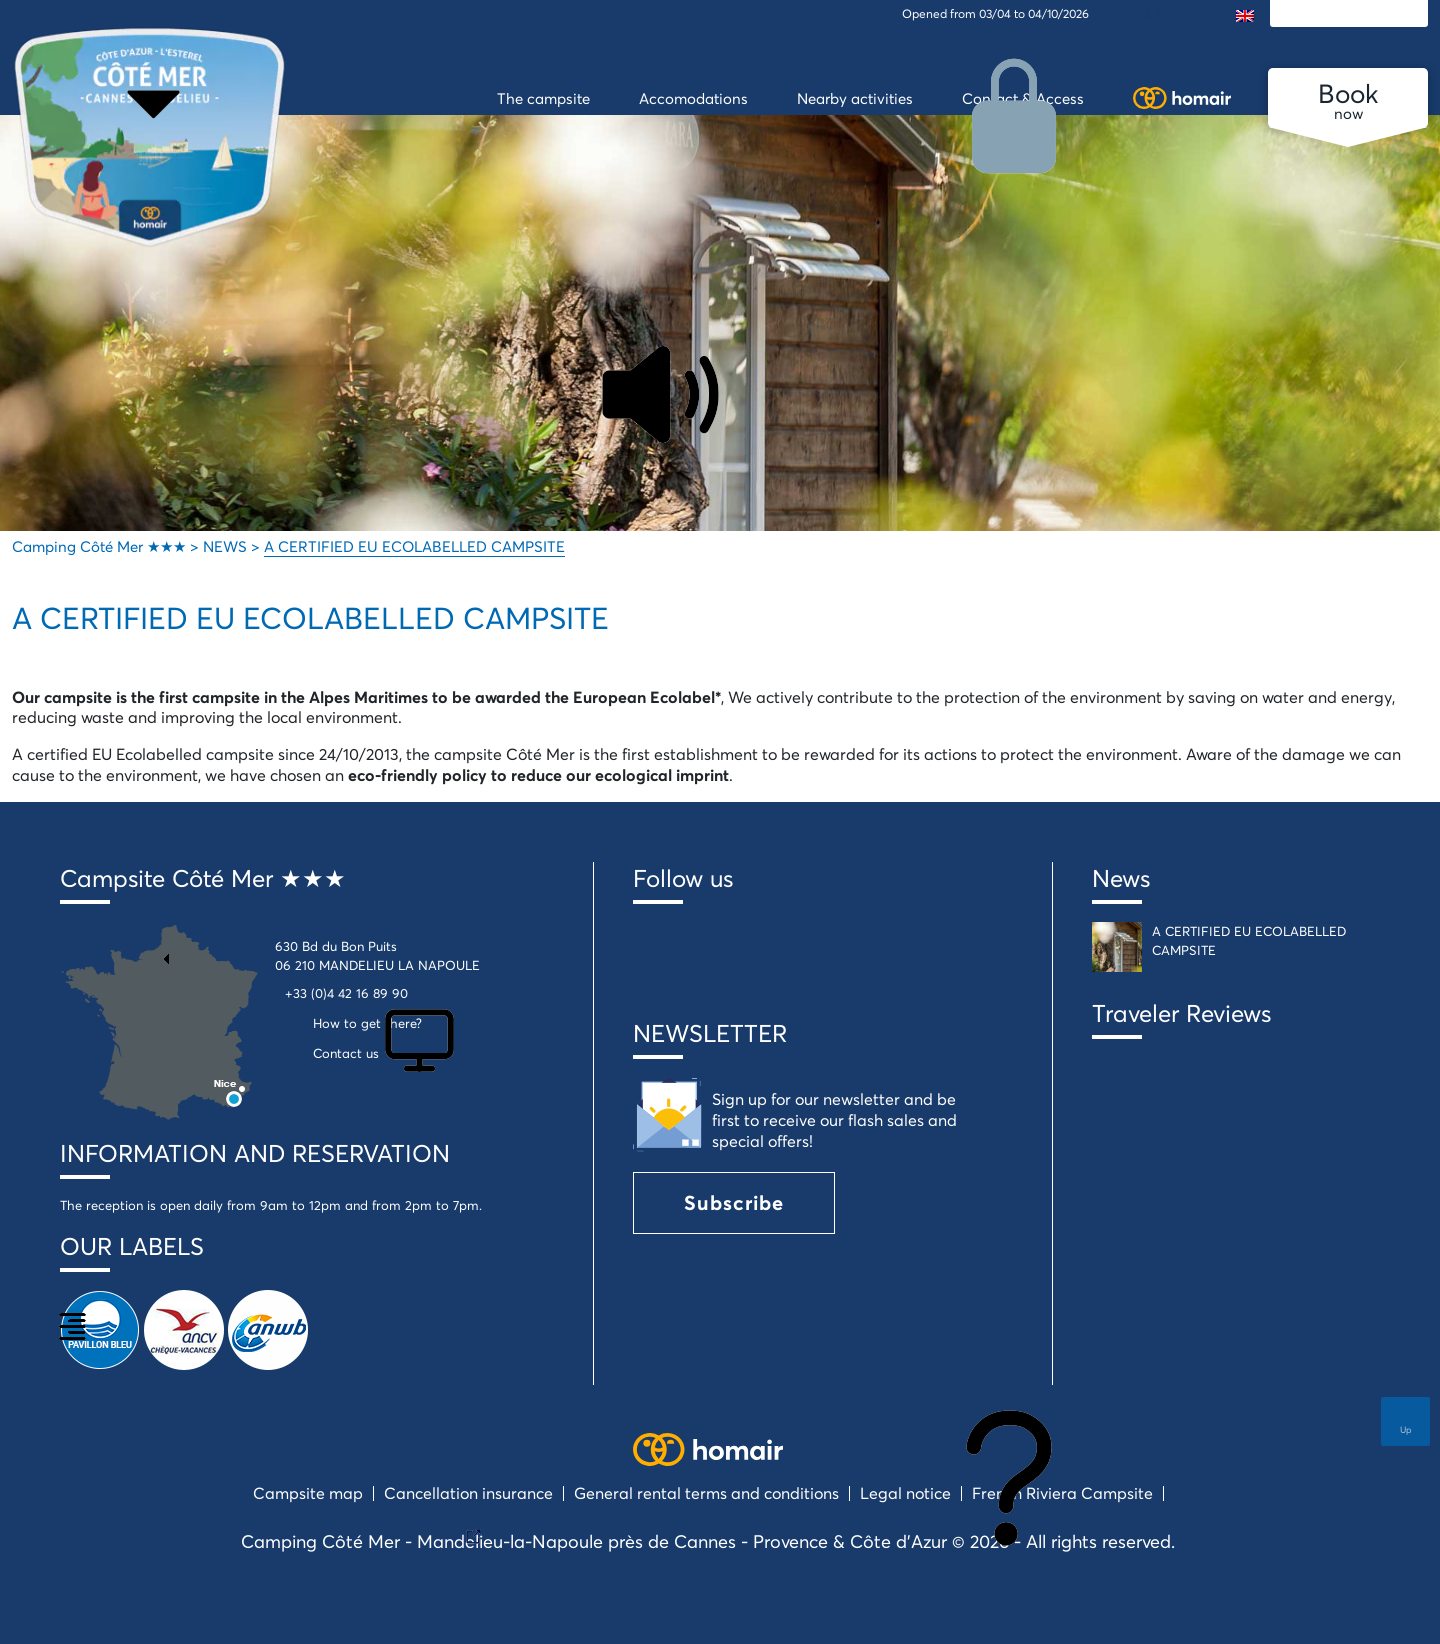  I want to click on adjust audio volume, so click(660, 394).